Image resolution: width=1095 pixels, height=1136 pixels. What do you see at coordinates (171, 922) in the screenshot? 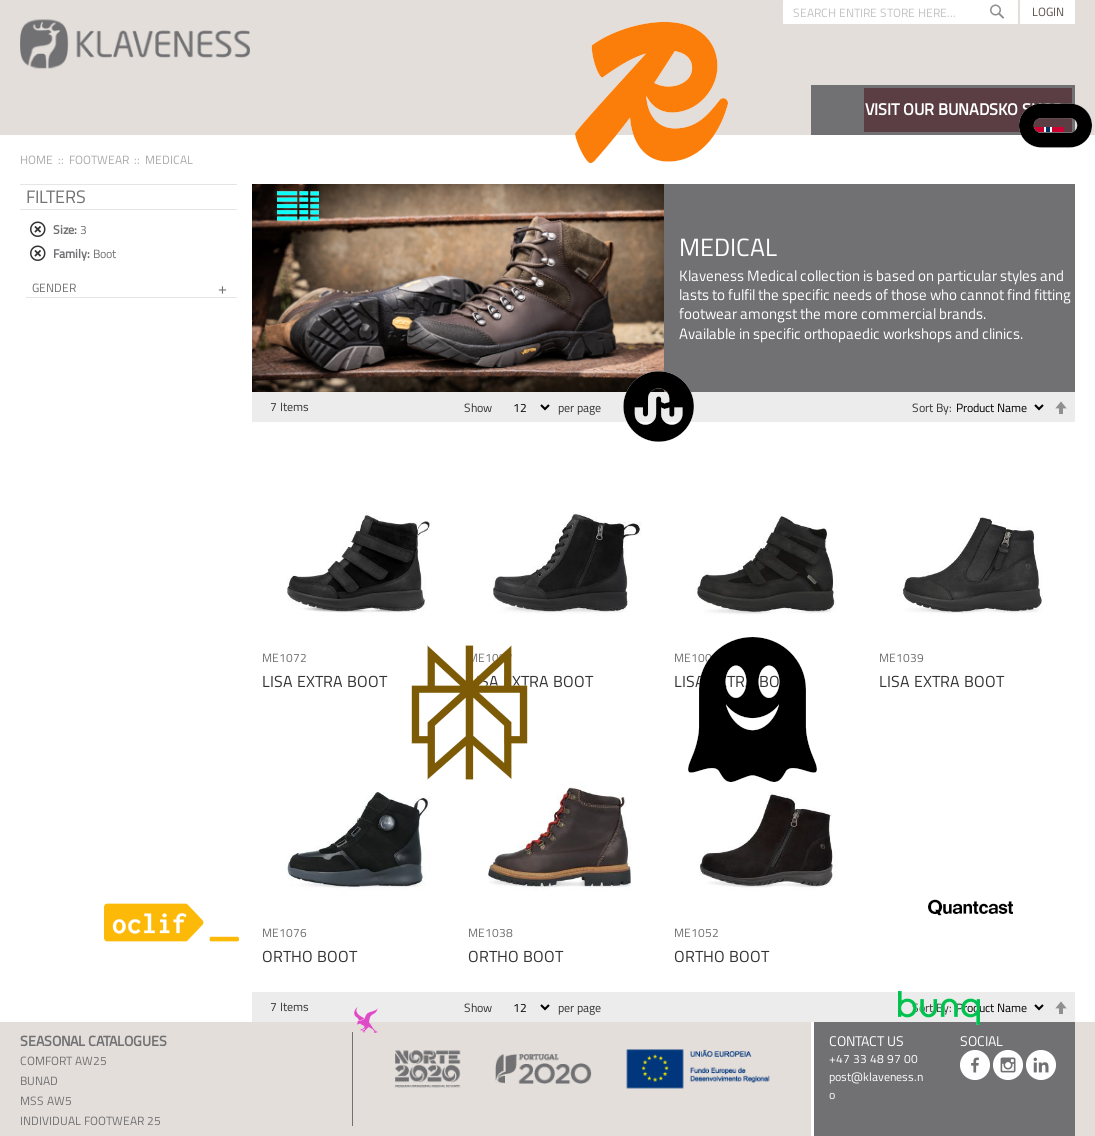
I see `oclif command-line framework logo` at bounding box center [171, 922].